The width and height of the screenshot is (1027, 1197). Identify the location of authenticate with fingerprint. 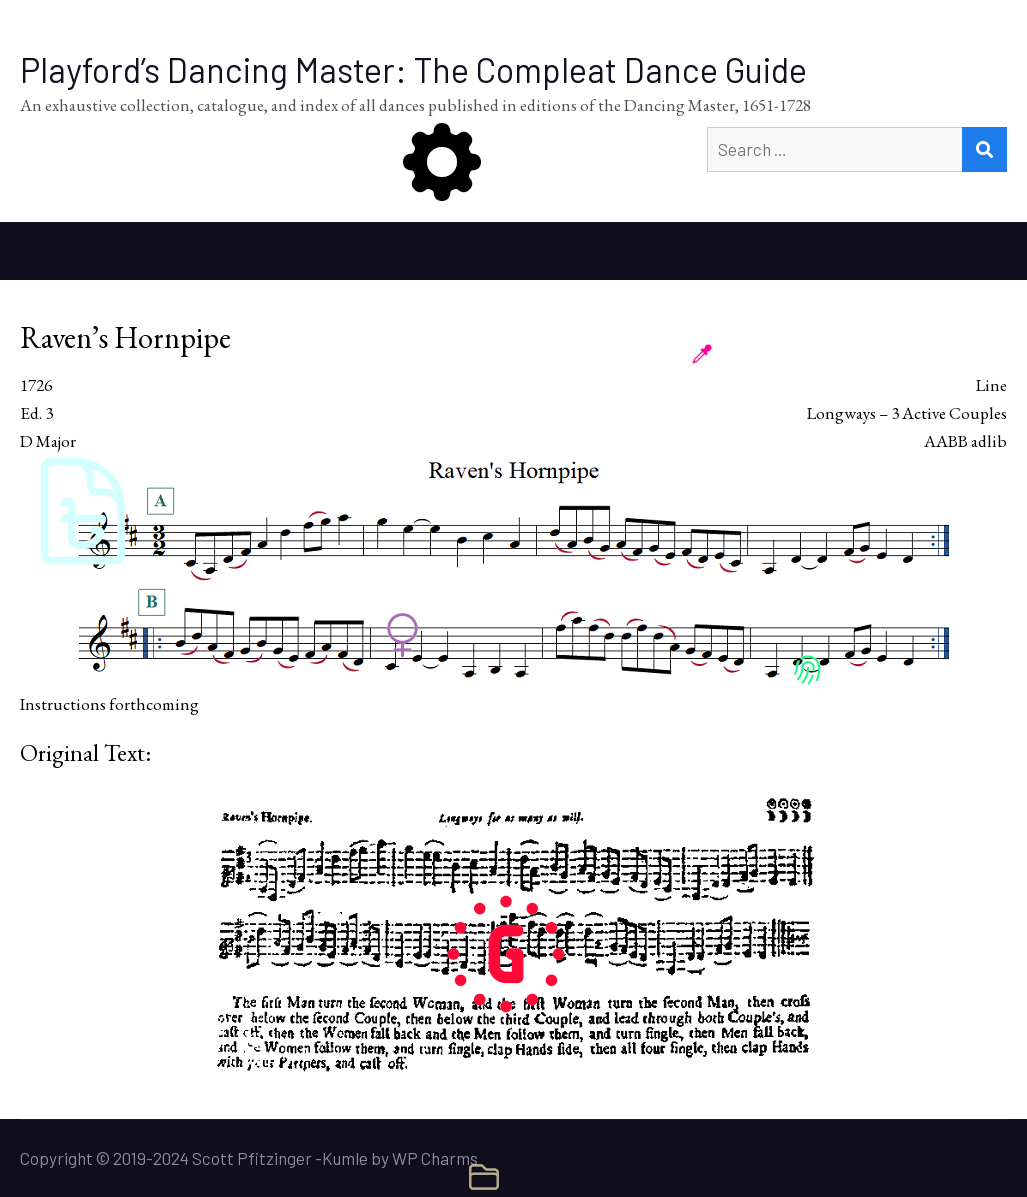
(808, 670).